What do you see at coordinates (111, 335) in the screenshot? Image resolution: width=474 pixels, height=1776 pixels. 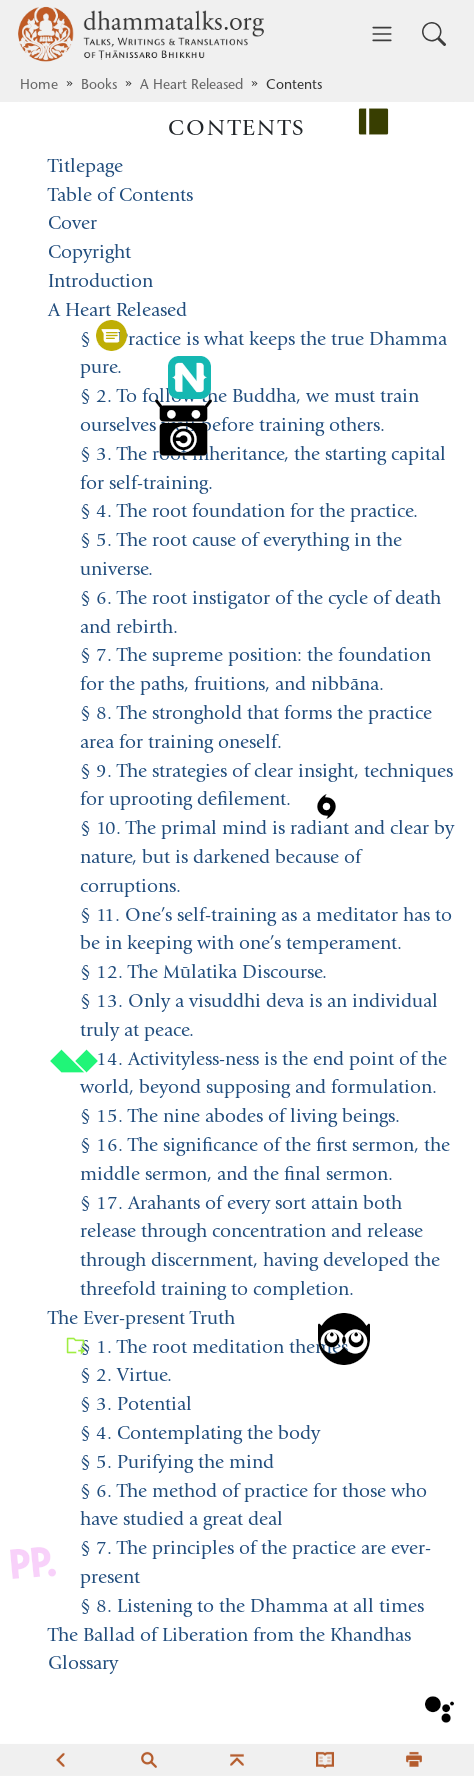 I see `open Google Messages app` at bounding box center [111, 335].